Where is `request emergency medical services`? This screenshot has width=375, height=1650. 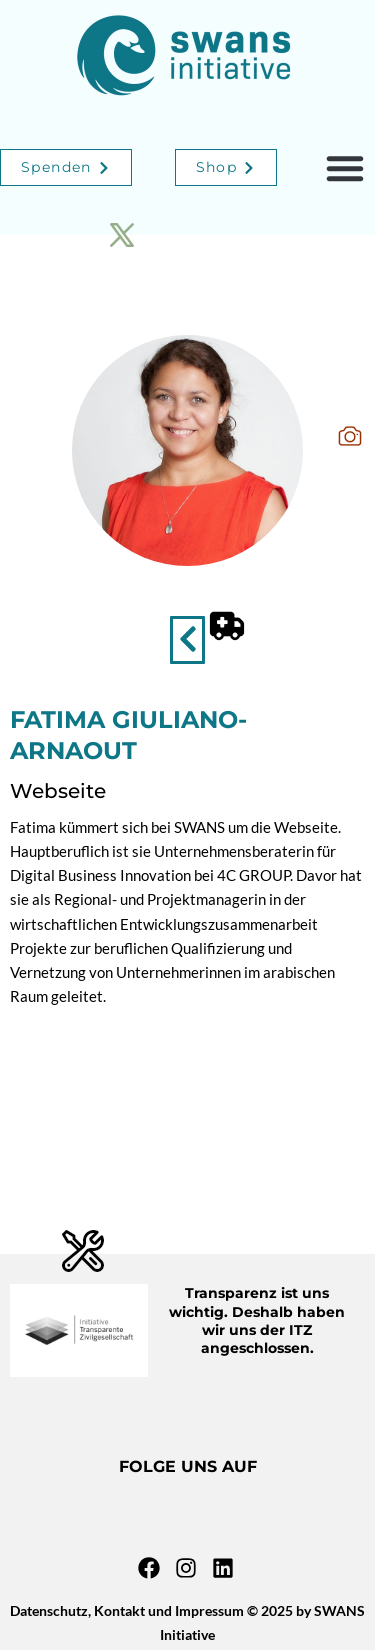 request emergency medical services is located at coordinates (227, 625).